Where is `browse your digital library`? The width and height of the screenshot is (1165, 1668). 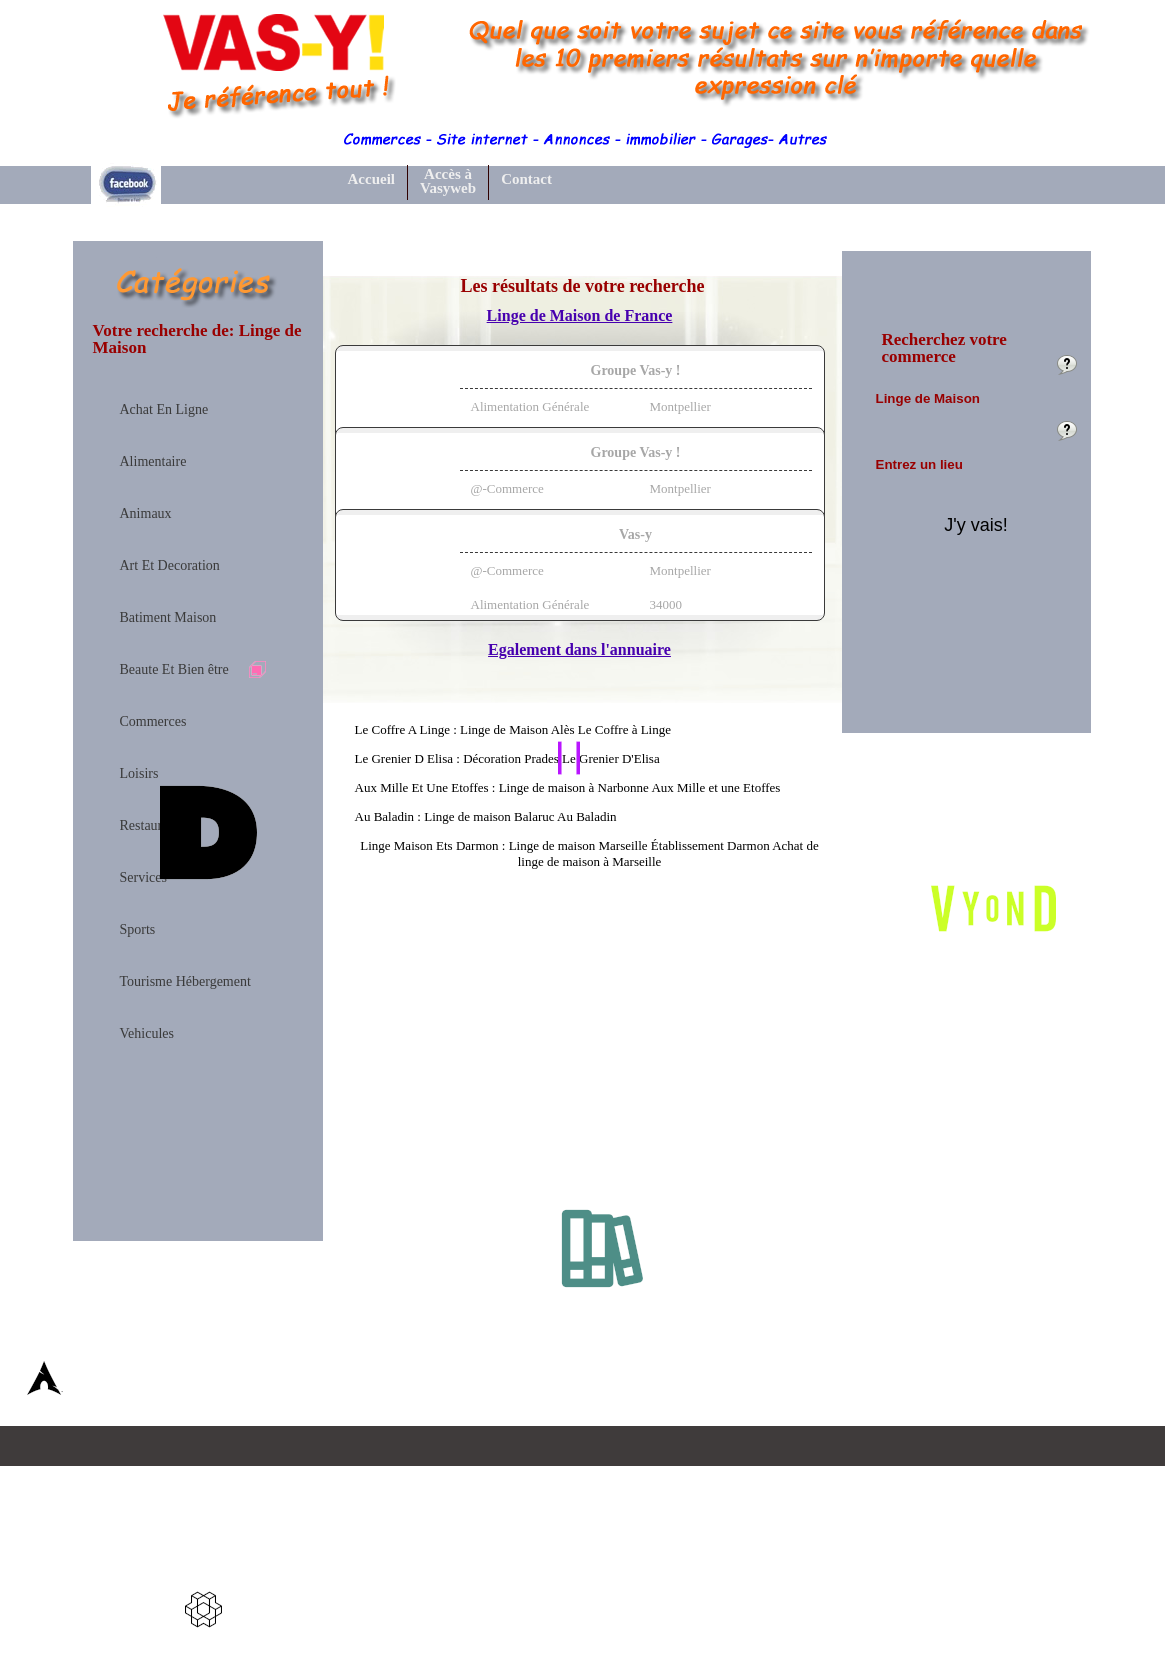
browse your digital library is located at coordinates (600, 1248).